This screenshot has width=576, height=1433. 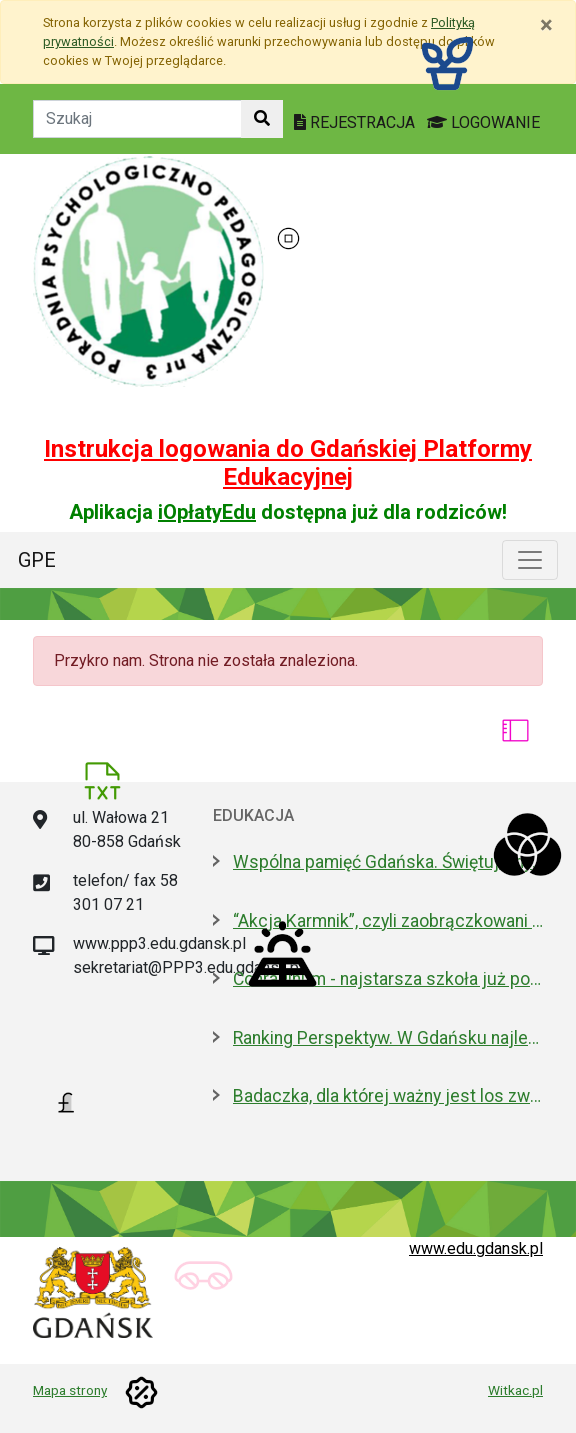 What do you see at coordinates (515, 730) in the screenshot?
I see `toggle sidebar navigation panel` at bounding box center [515, 730].